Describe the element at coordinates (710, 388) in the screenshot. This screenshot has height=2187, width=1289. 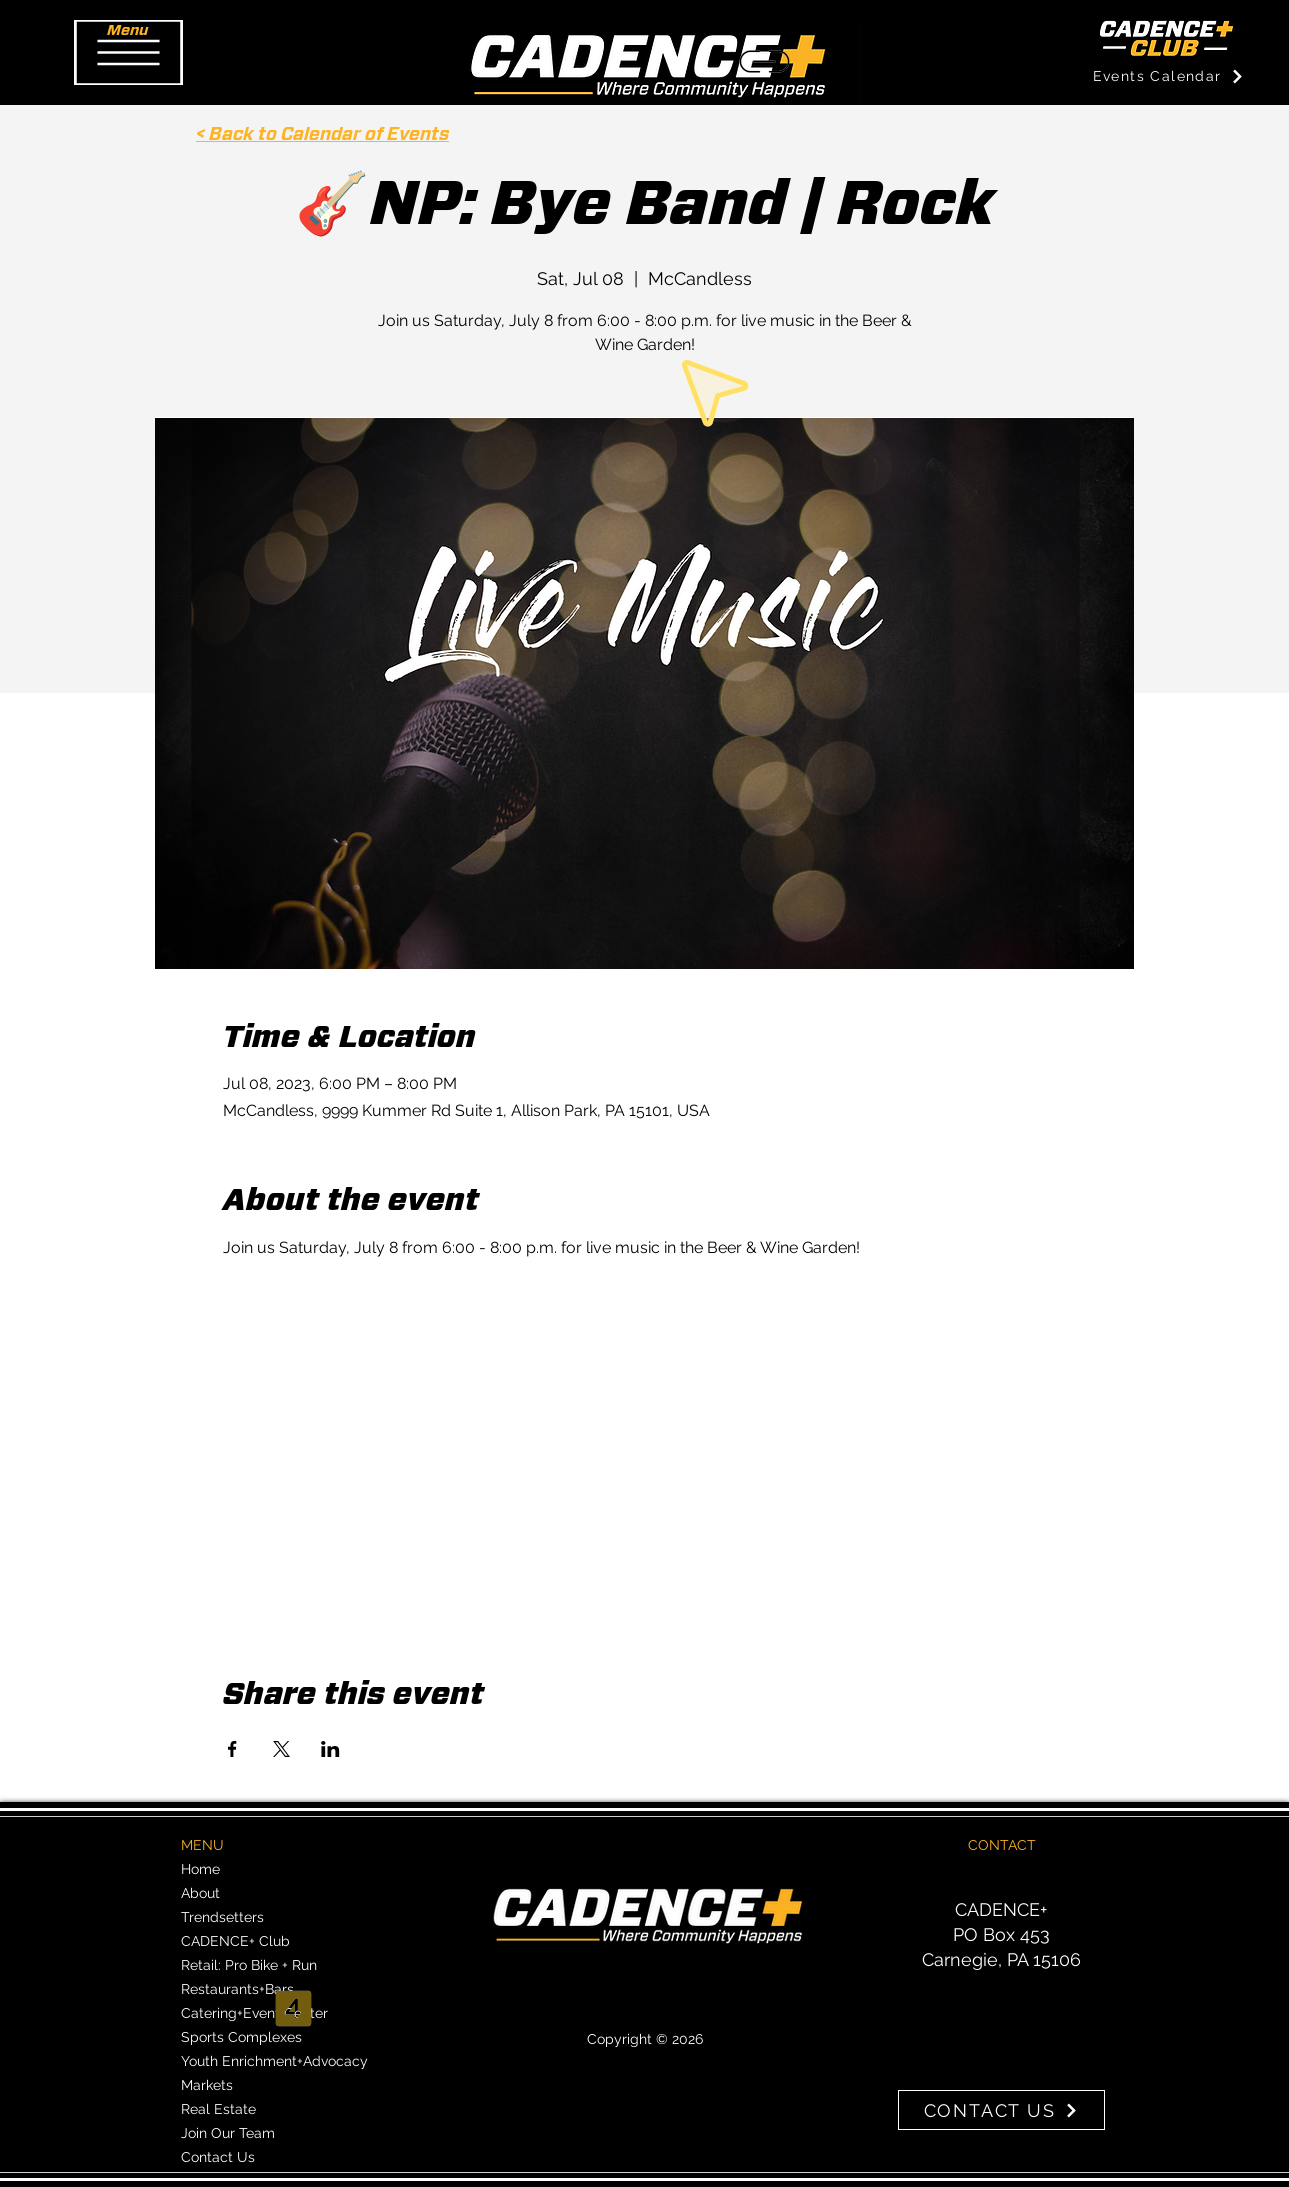
I see `tap to navigate to destination` at that location.